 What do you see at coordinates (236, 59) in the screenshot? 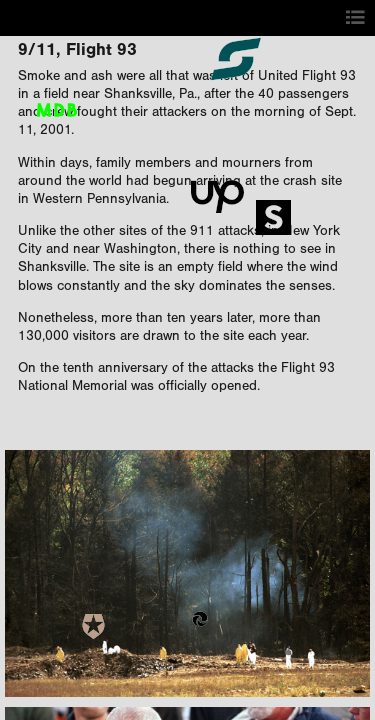
I see `speedypage logo` at bounding box center [236, 59].